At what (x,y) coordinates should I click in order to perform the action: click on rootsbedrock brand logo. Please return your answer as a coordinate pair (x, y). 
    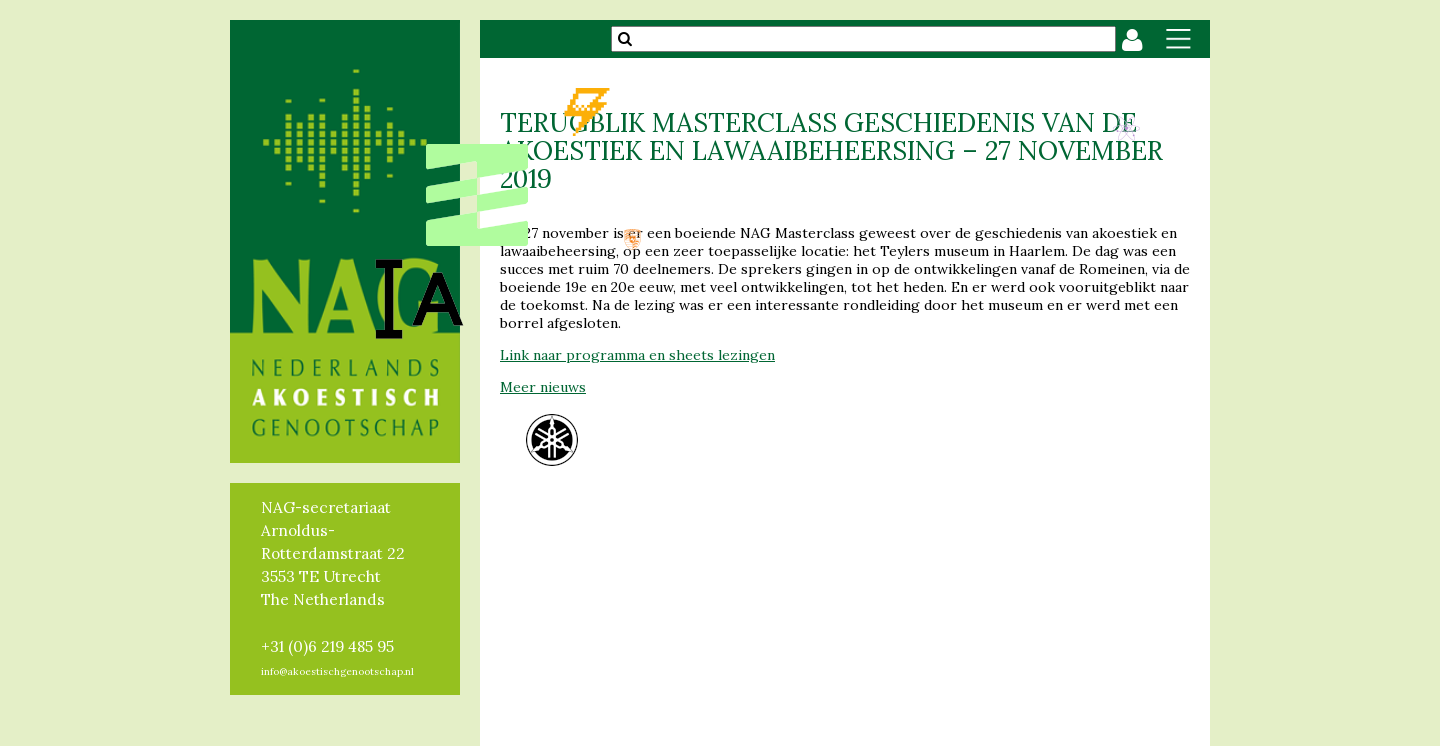
    Looking at the image, I should click on (477, 195).